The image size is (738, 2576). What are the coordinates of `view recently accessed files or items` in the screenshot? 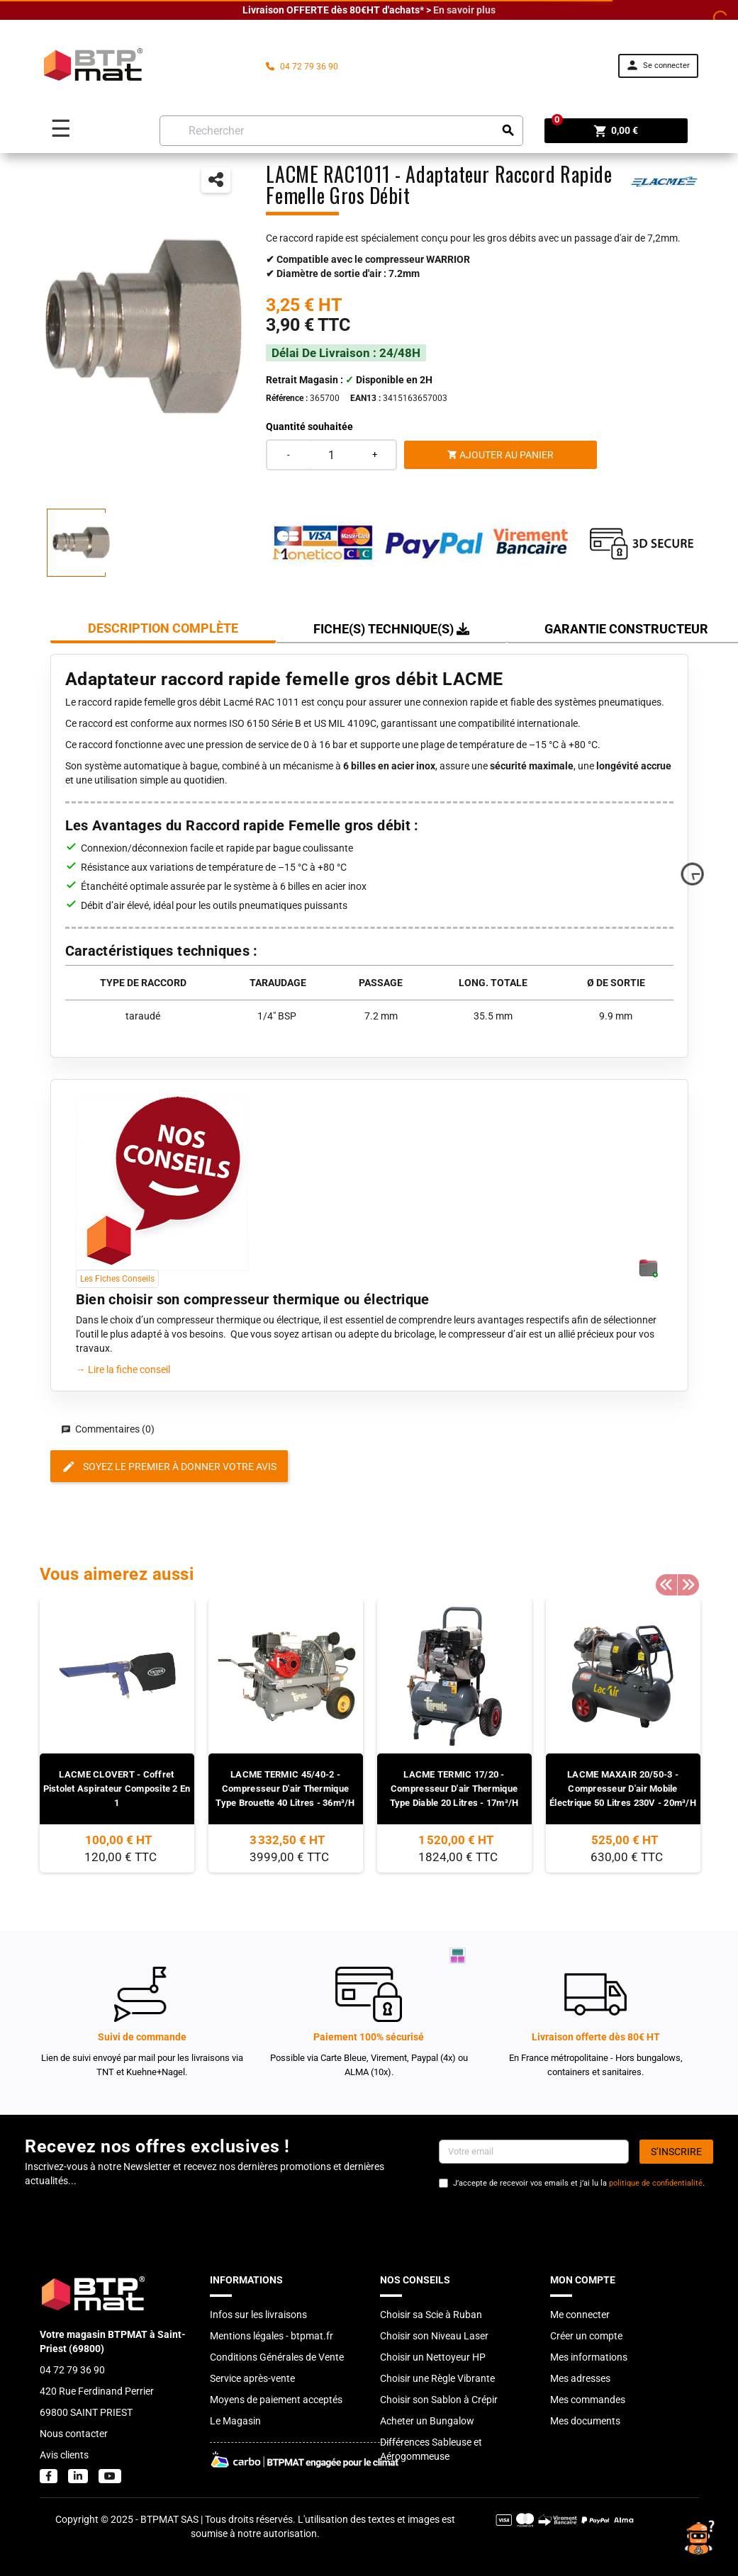 It's located at (691, 873).